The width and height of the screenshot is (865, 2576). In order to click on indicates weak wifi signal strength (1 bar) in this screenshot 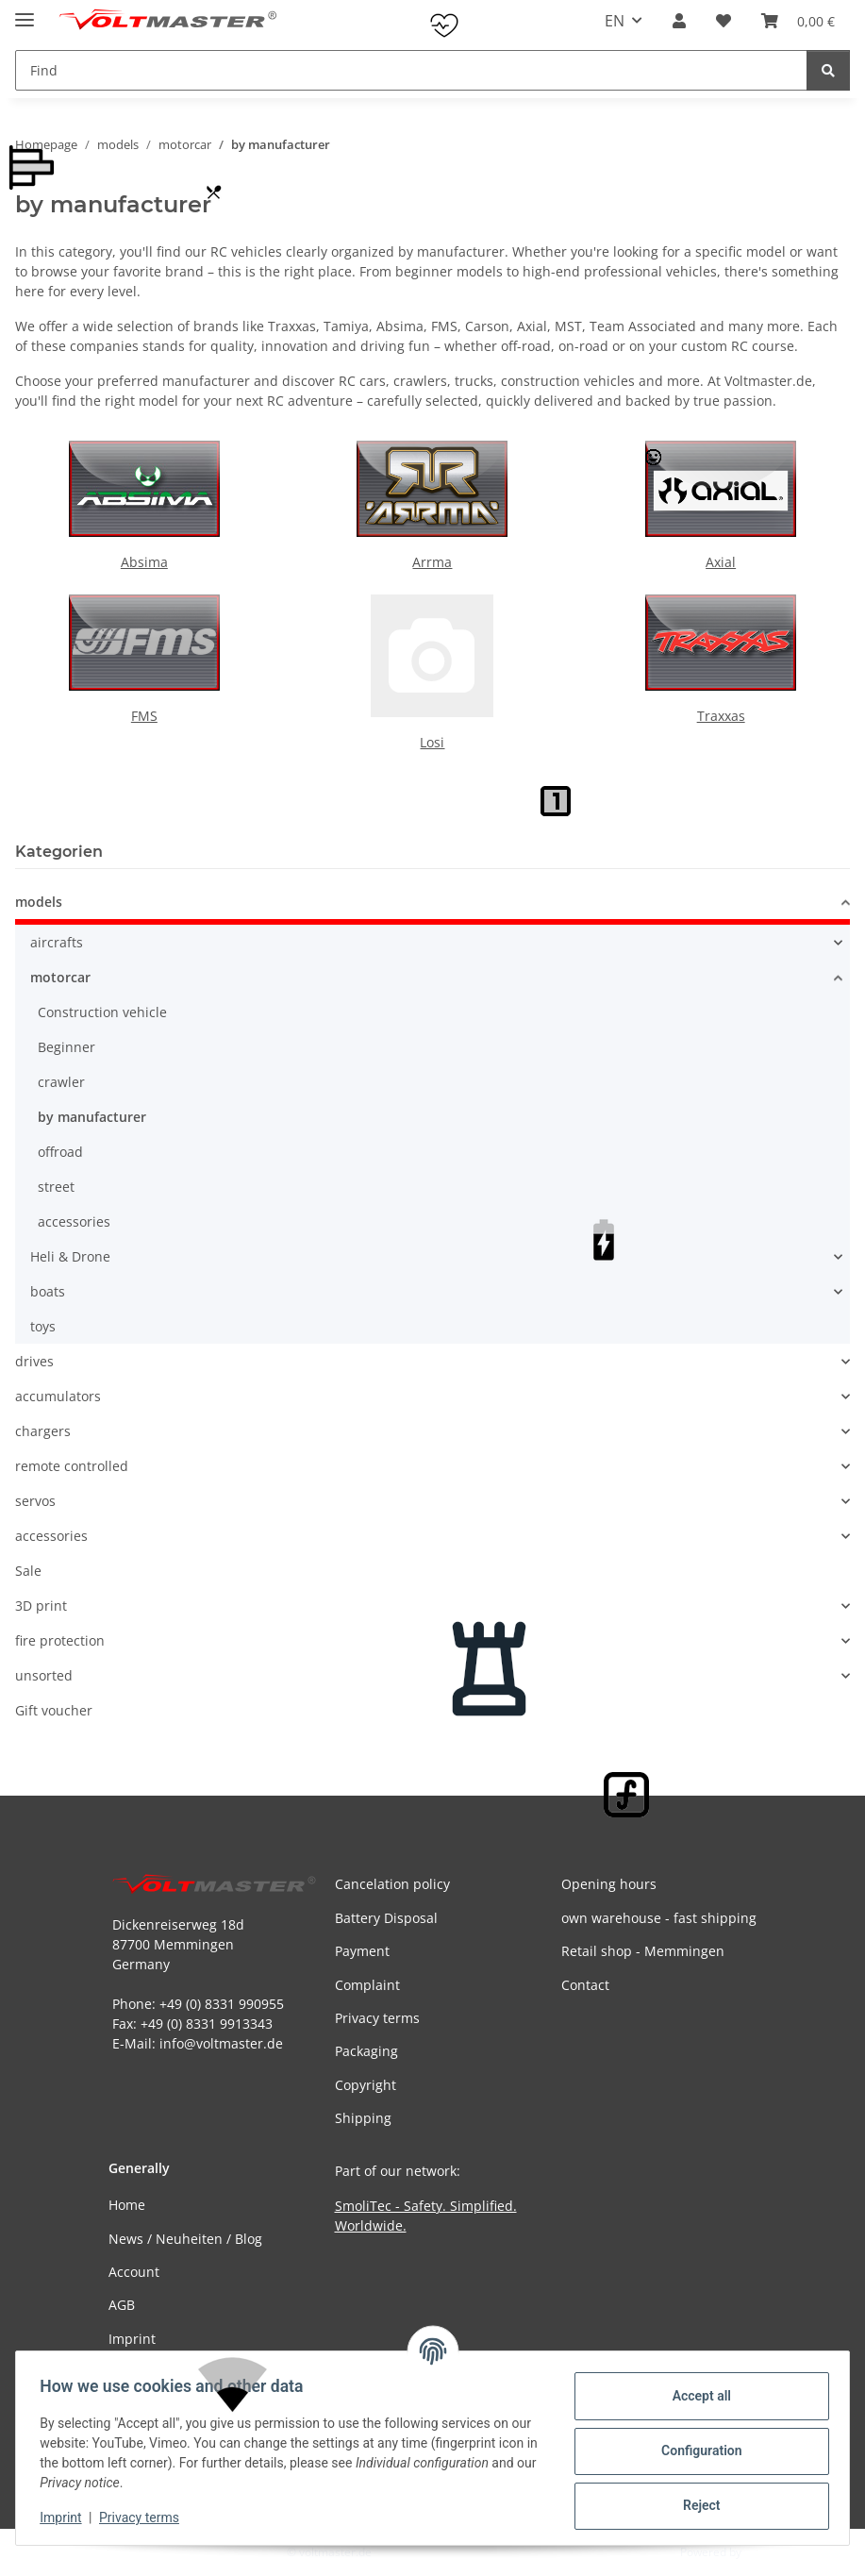, I will do `click(232, 2384)`.